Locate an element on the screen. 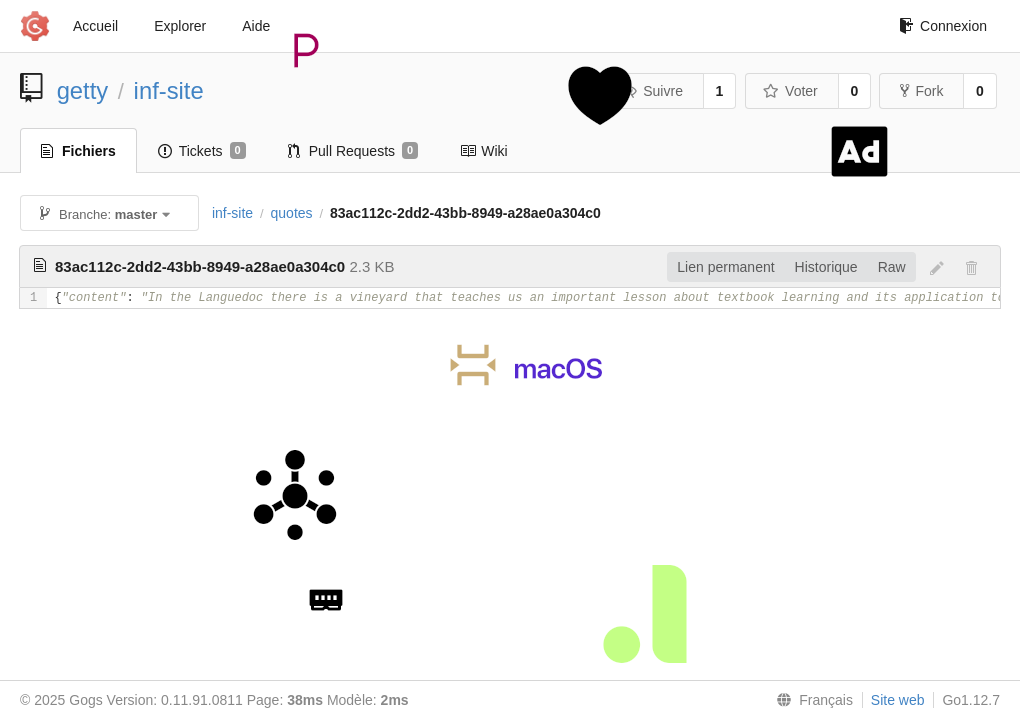 Image resolution: width=1020 pixels, height=720 pixels. indicates sponsored or promotional content is located at coordinates (859, 151).